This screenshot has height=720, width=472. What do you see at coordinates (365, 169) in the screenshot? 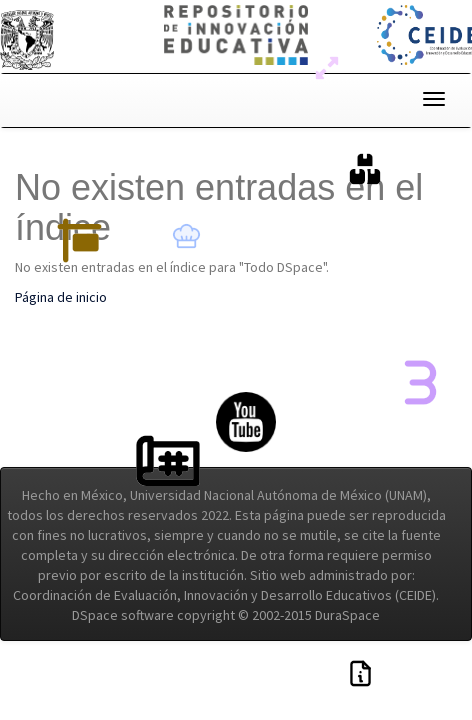
I see `view inventory or stock items` at bounding box center [365, 169].